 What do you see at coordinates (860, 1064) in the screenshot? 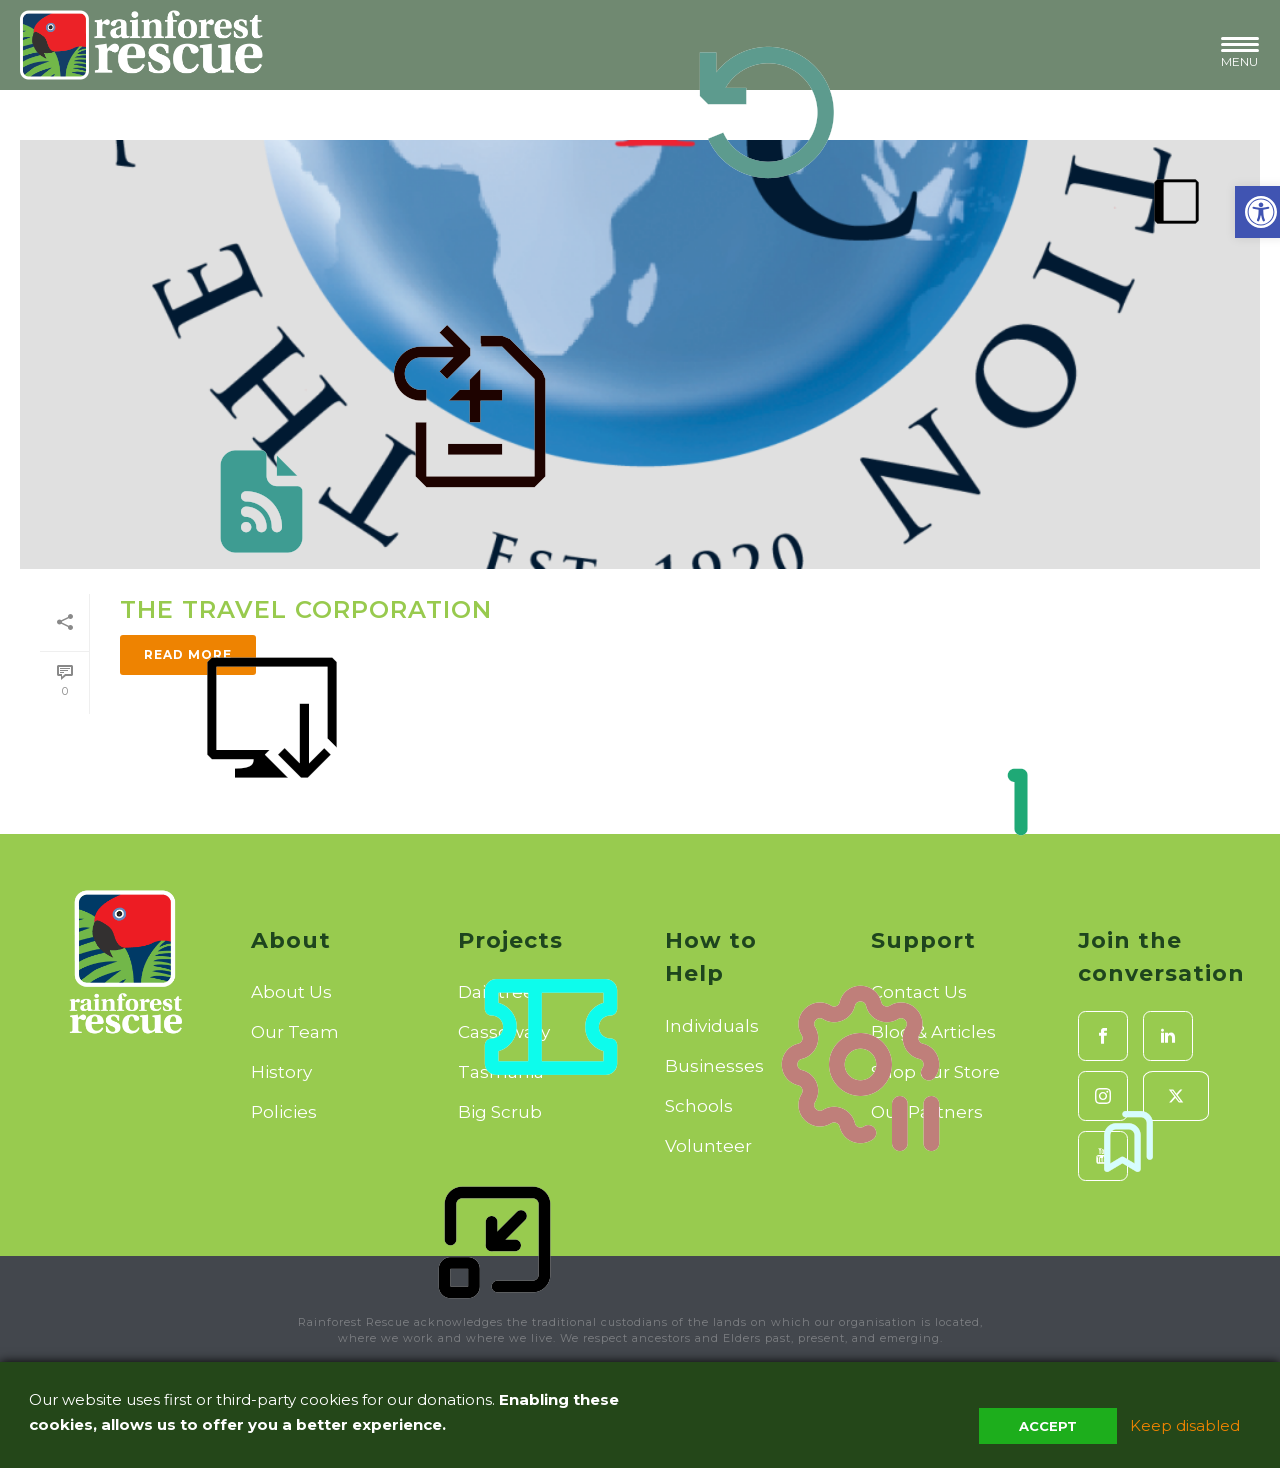
I see `pause settings synchronization` at bounding box center [860, 1064].